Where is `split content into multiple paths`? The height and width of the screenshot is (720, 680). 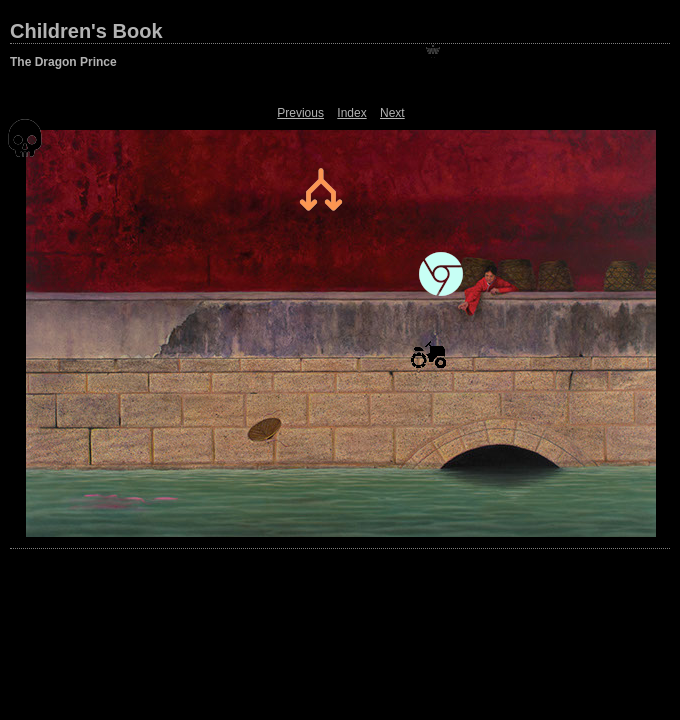 split content into multiple paths is located at coordinates (321, 191).